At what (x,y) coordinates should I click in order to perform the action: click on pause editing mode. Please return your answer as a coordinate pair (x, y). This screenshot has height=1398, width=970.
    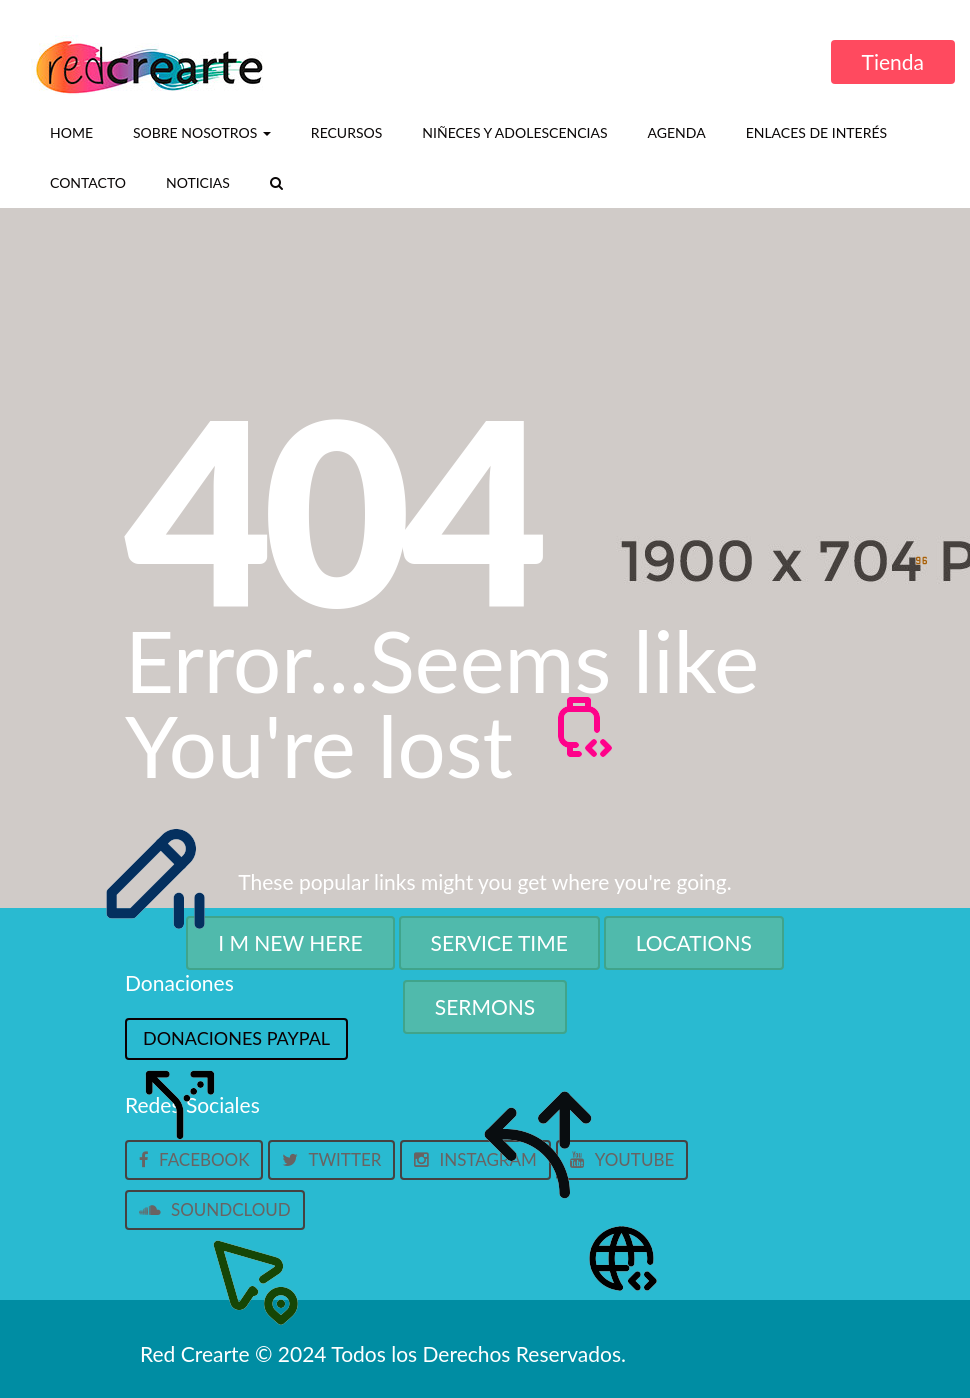
    Looking at the image, I should click on (153, 872).